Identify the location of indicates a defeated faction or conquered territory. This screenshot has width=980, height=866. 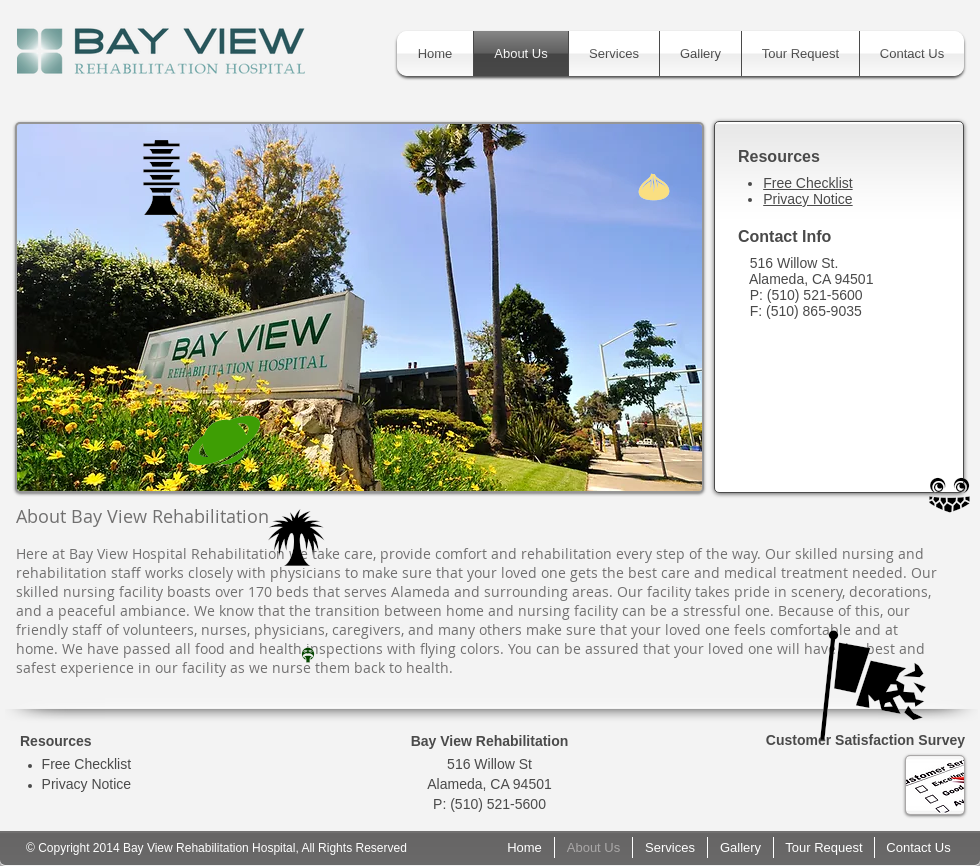
(871, 685).